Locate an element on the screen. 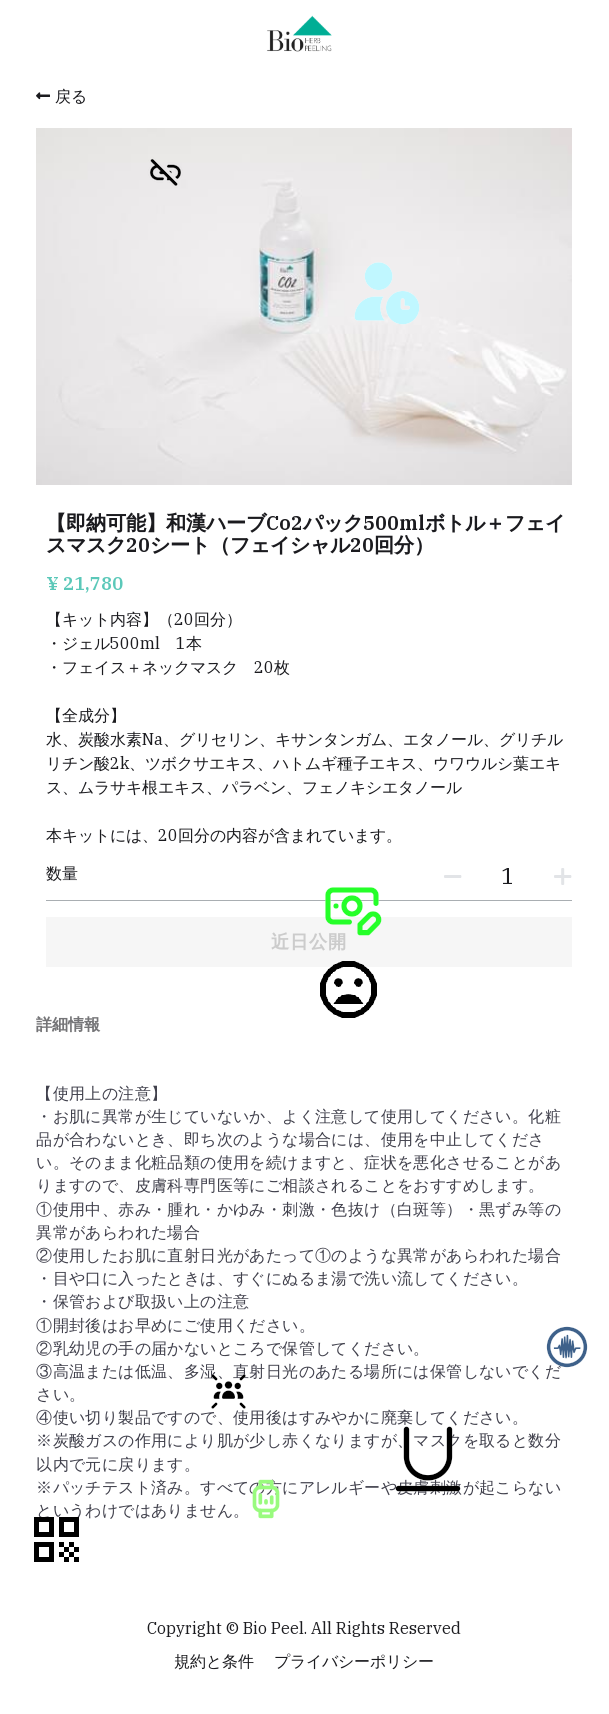 This screenshot has width=609, height=1714. apply underline formatting to selected text is located at coordinates (428, 1459).